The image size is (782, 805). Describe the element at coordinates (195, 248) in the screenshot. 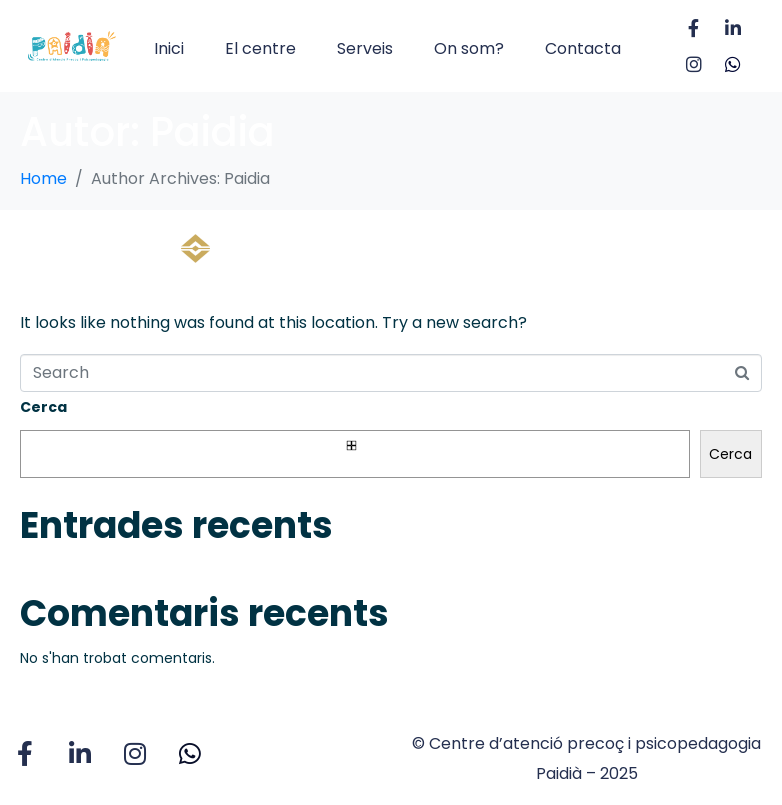

I see `place a virtual marker or waypoint in-game` at that location.